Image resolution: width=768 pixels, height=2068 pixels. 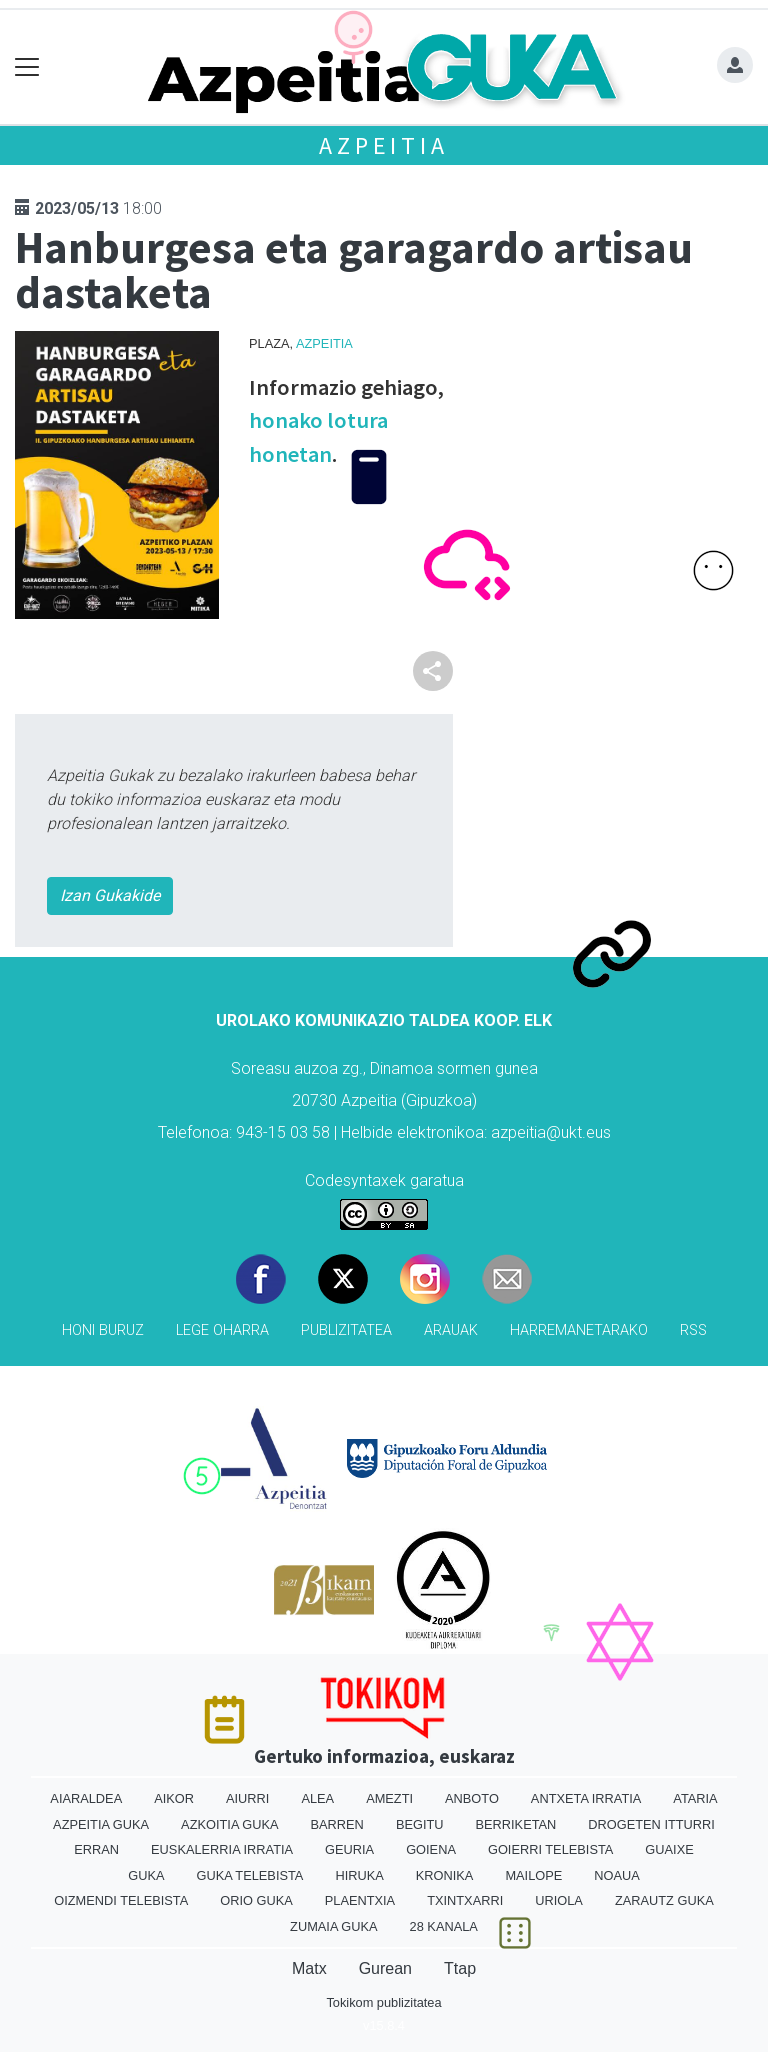 I want to click on access golf-related features or content, so click(x=353, y=36).